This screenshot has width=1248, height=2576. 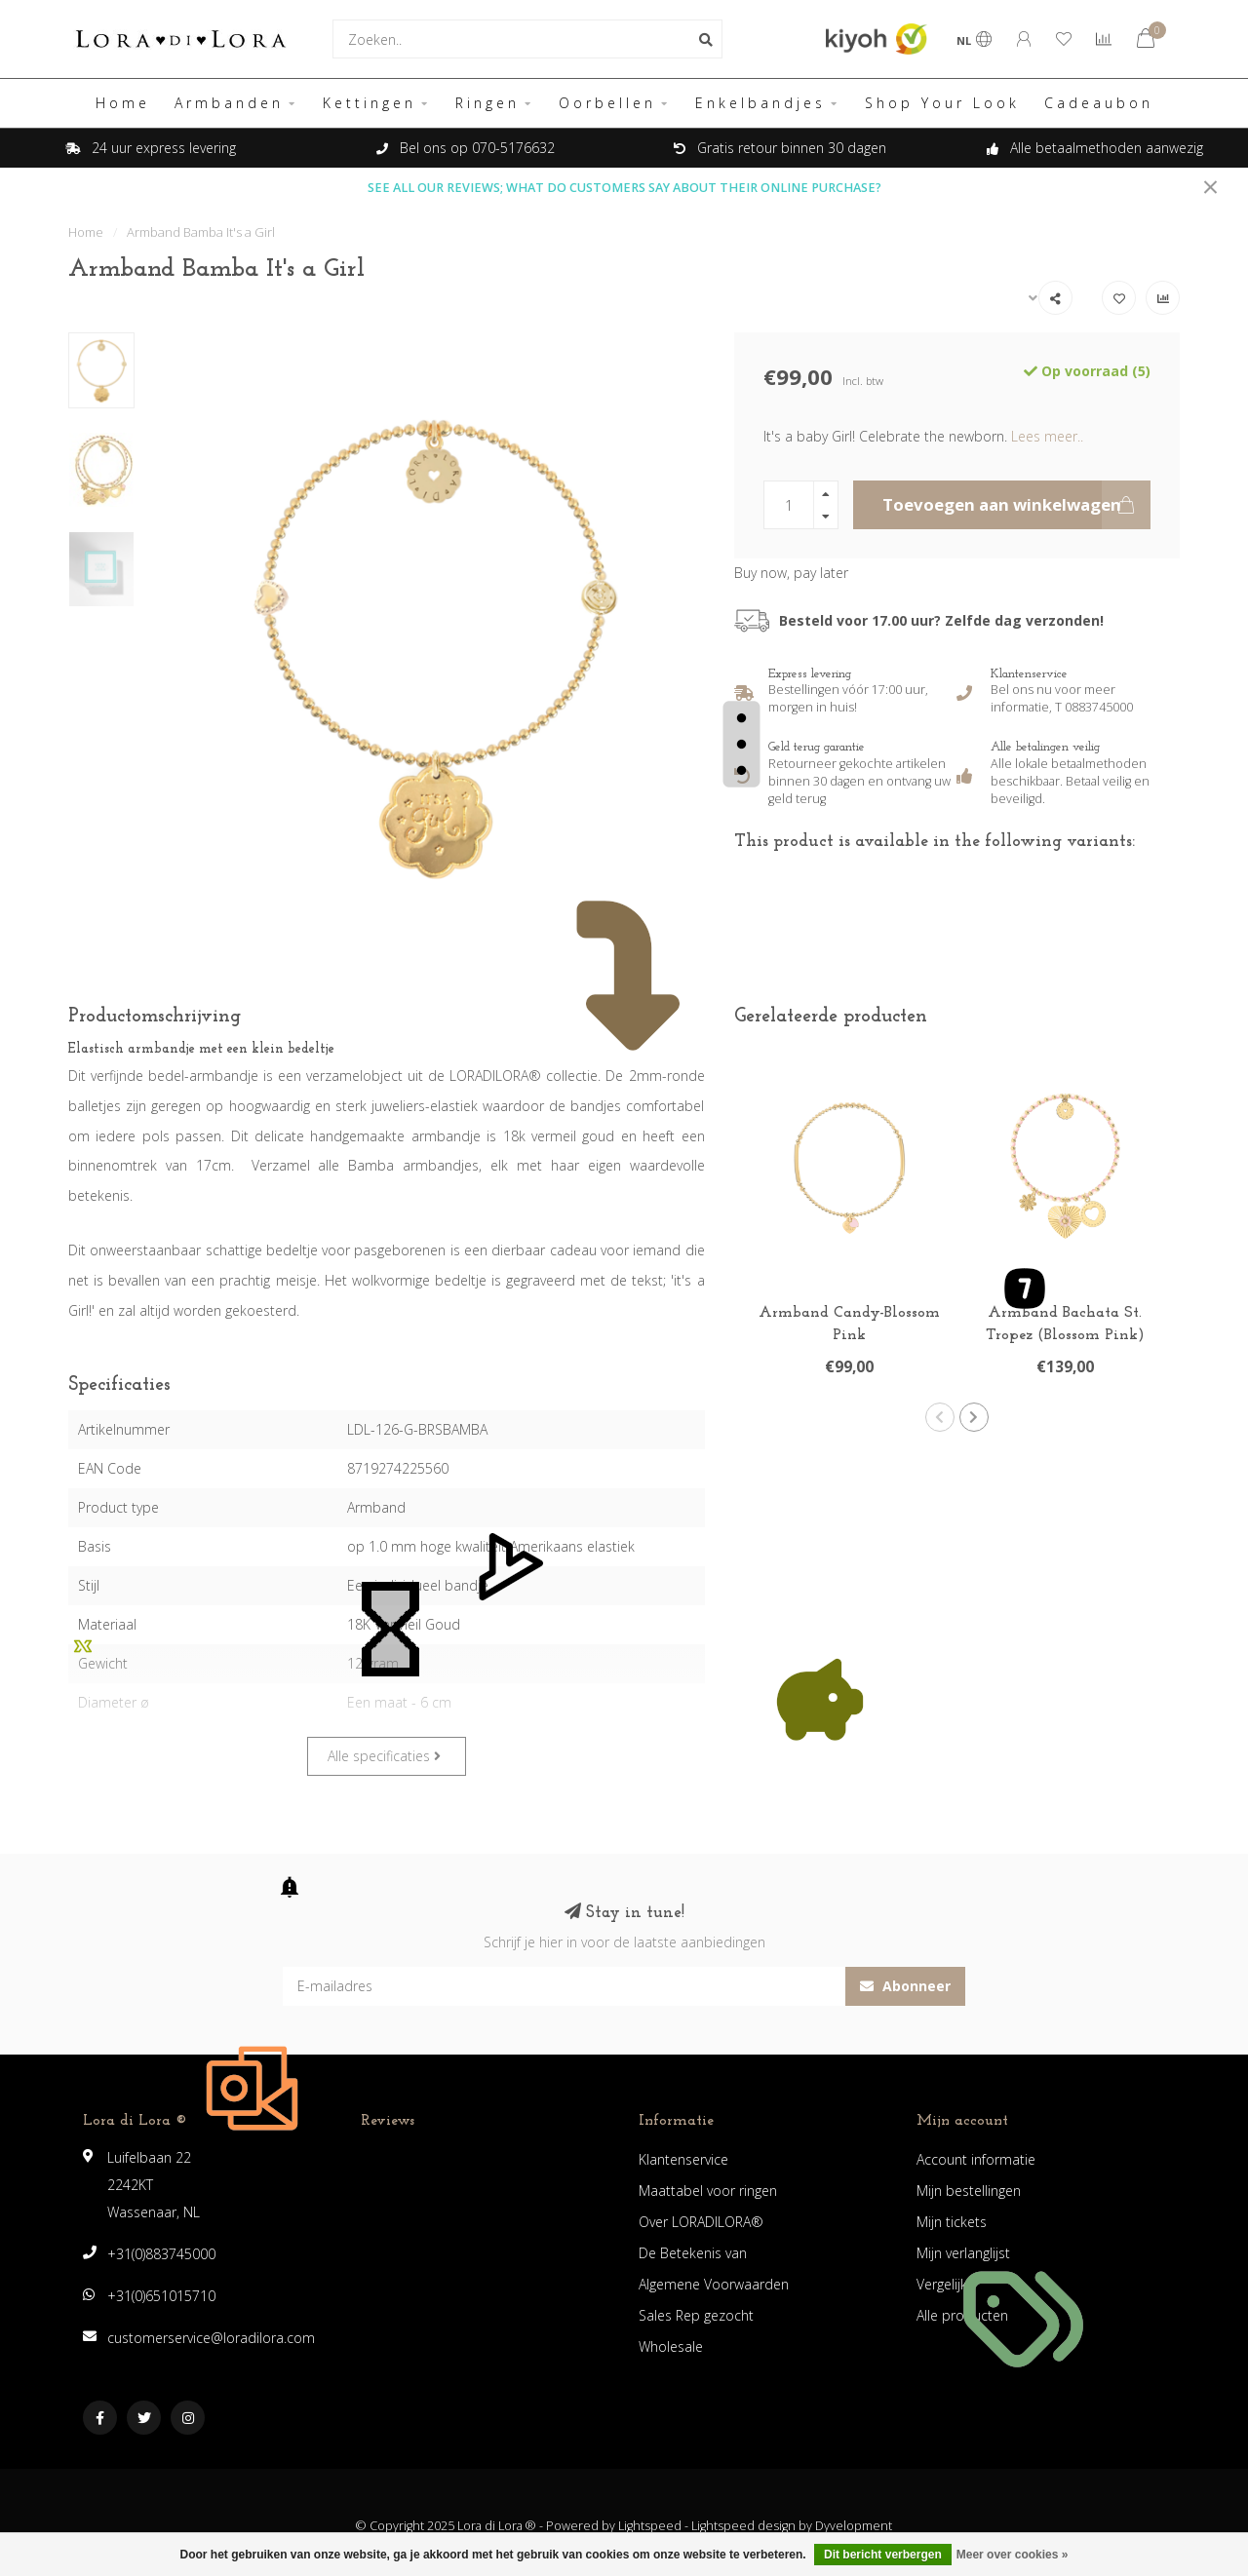 I want to click on navigate to the next item below, so click(x=633, y=976).